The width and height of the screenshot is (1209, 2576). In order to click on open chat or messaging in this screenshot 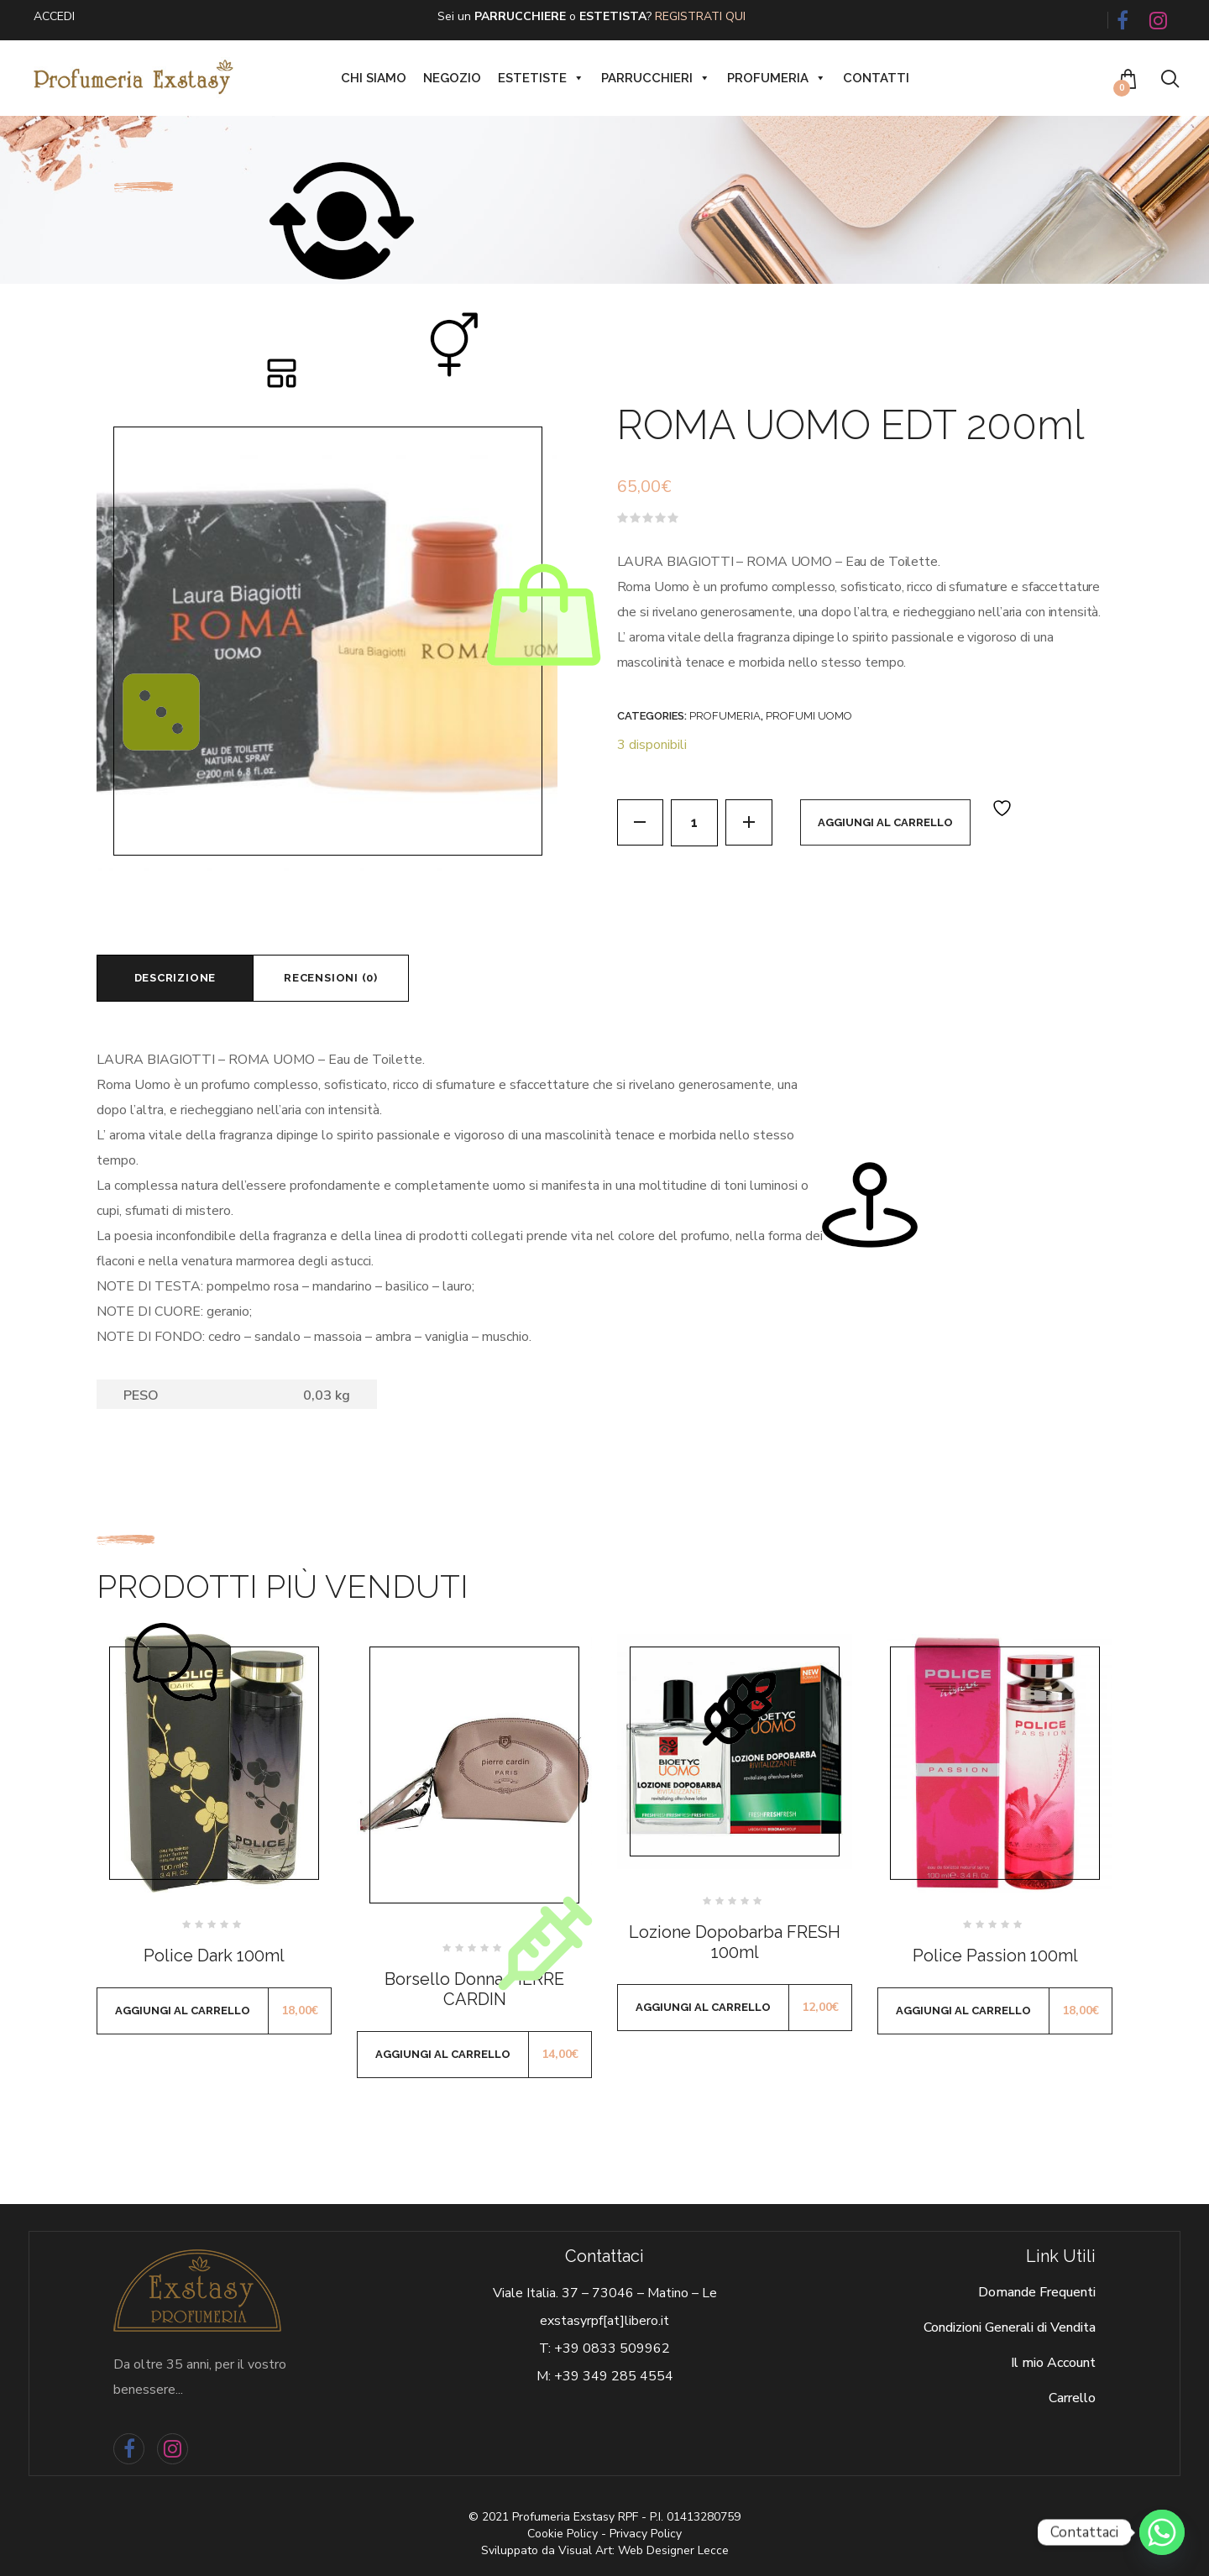, I will do `click(175, 1662)`.